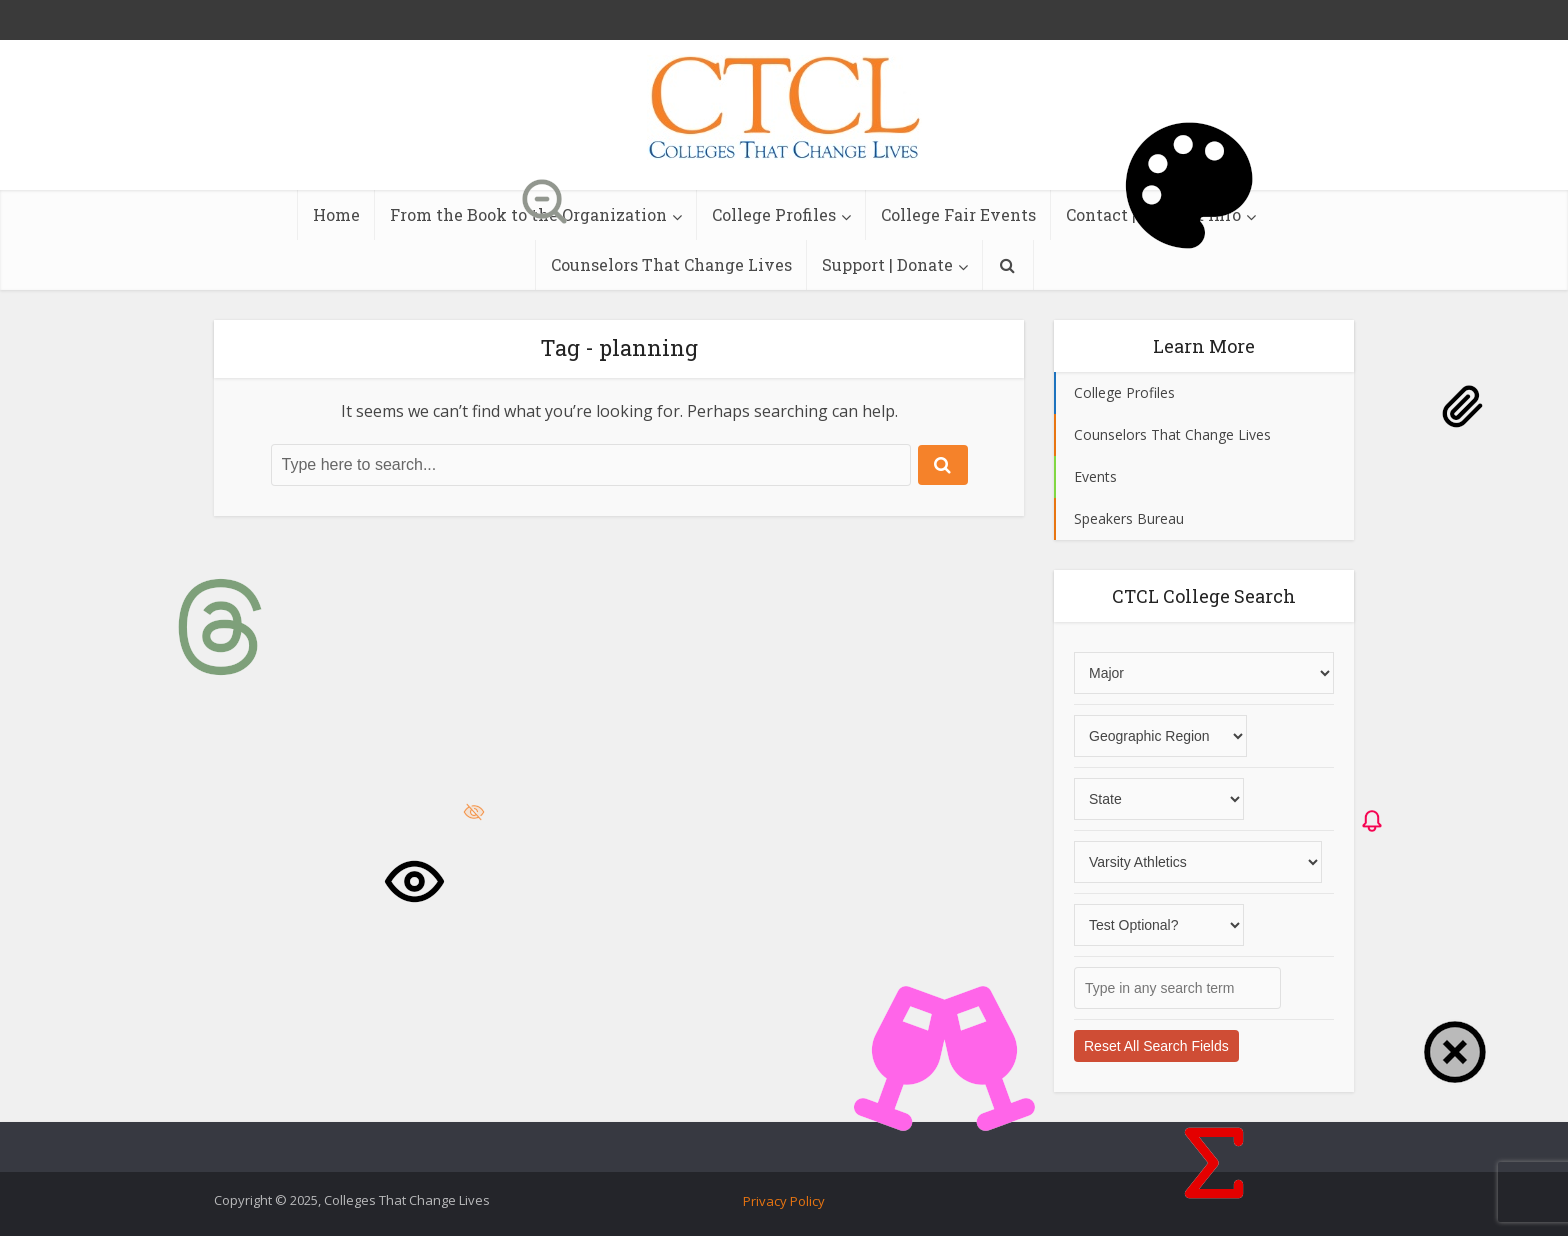 The width and height of the screenshot is (1568, 1236). What do you see at coordinates (1462, 407) in the screenshot?
I see `attach a file to your message` at bounding box center [1462, 407].